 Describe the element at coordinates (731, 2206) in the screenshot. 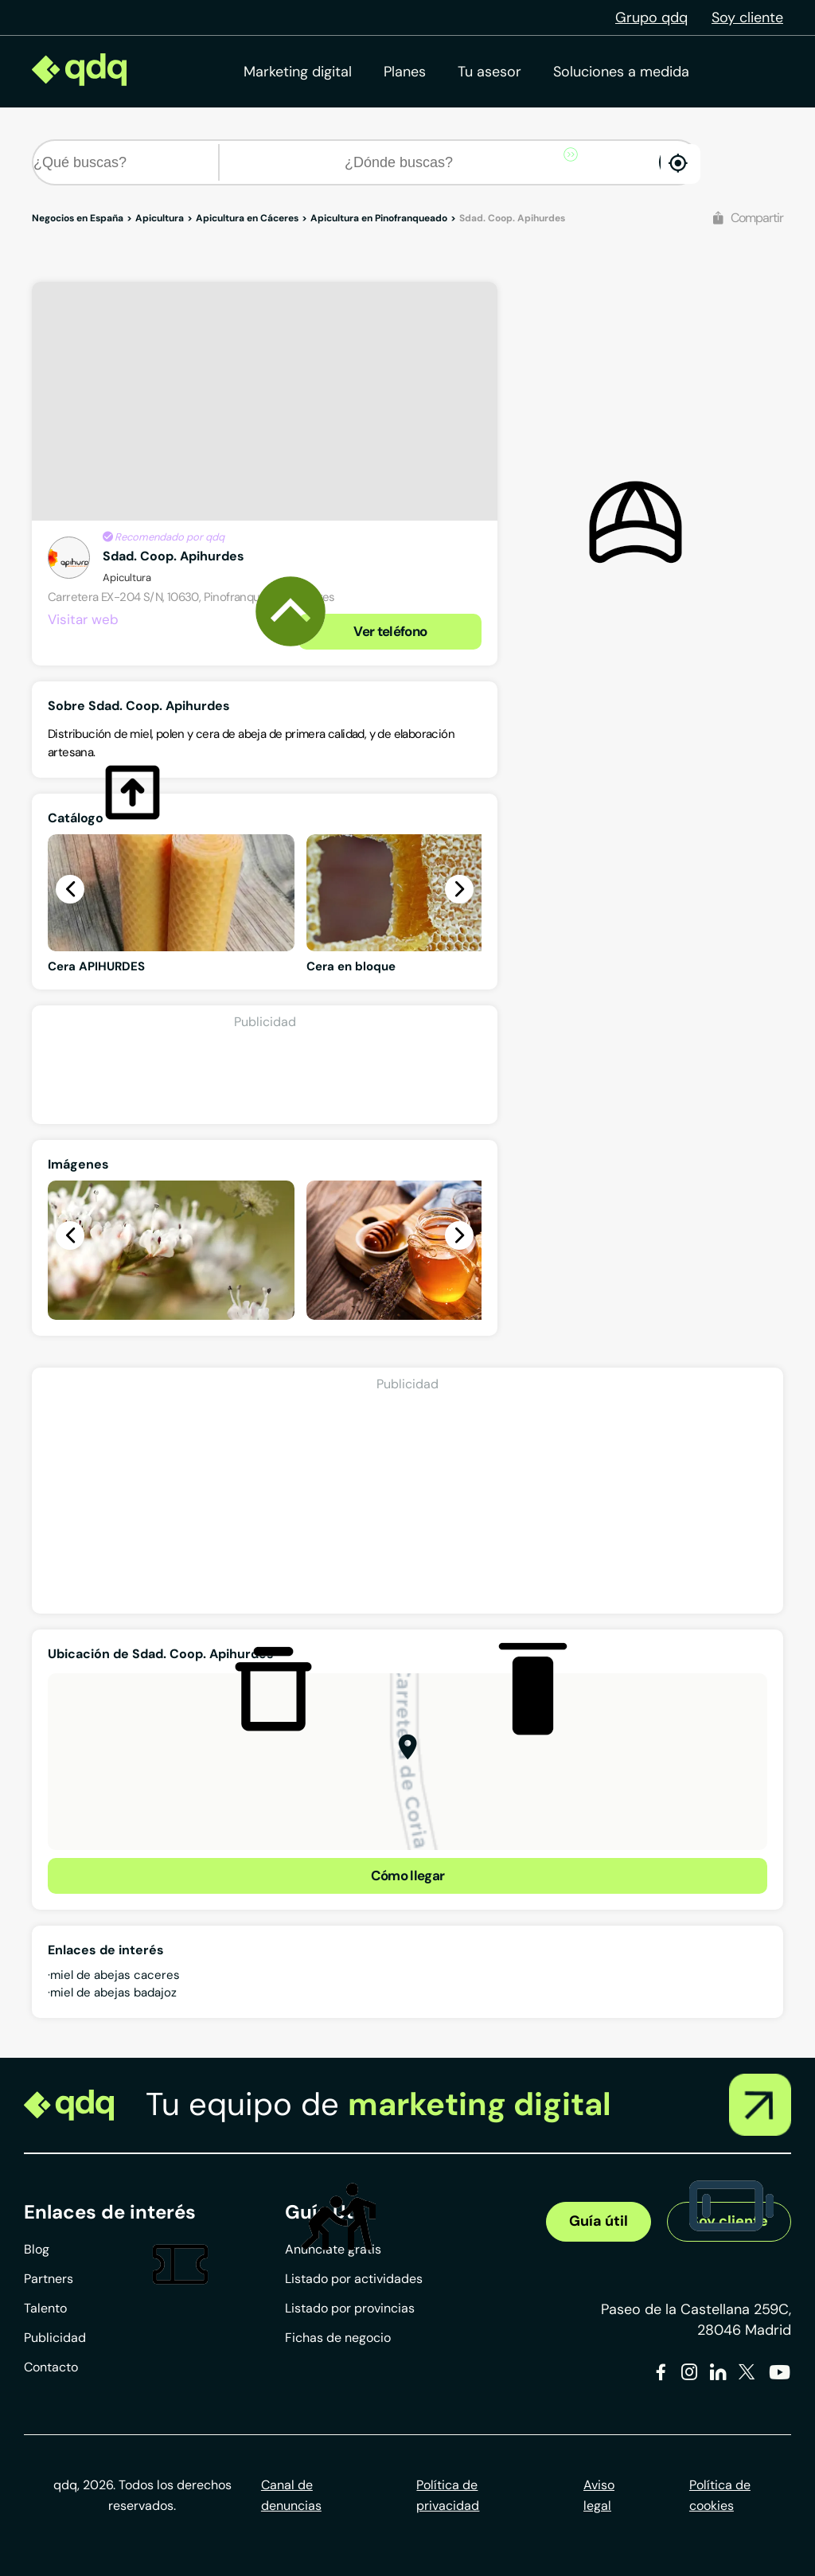

I see `indicates low battery level` at that location.